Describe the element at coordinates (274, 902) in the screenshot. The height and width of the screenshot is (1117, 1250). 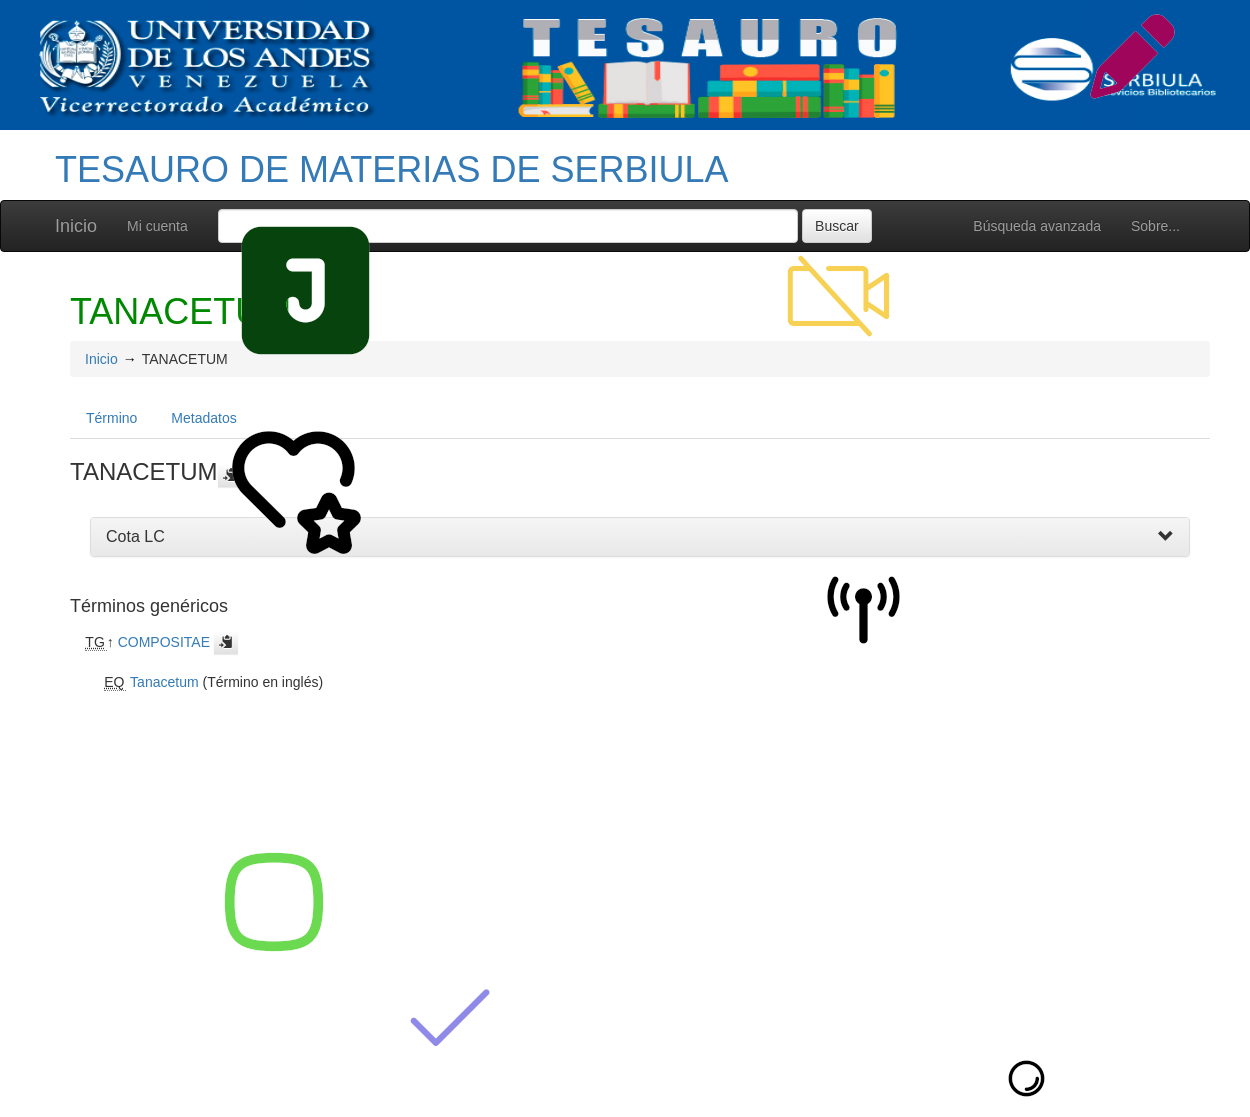
I see `a default placeholder or empty state container` at that location.